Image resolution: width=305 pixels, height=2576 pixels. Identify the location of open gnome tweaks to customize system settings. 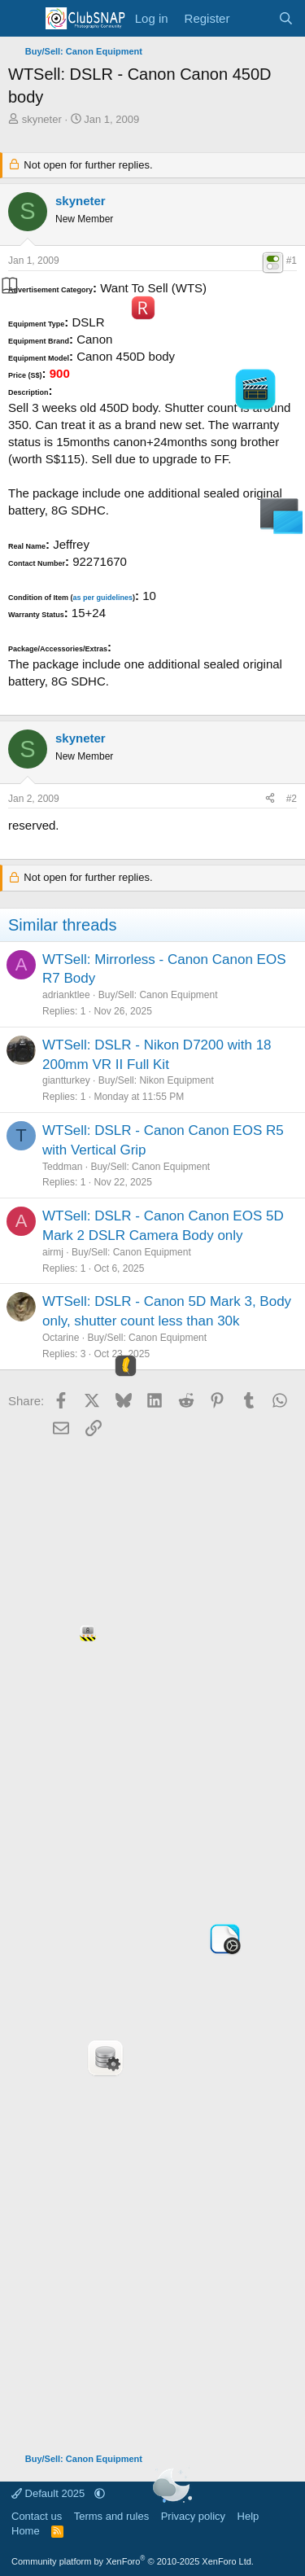
(272, 262).